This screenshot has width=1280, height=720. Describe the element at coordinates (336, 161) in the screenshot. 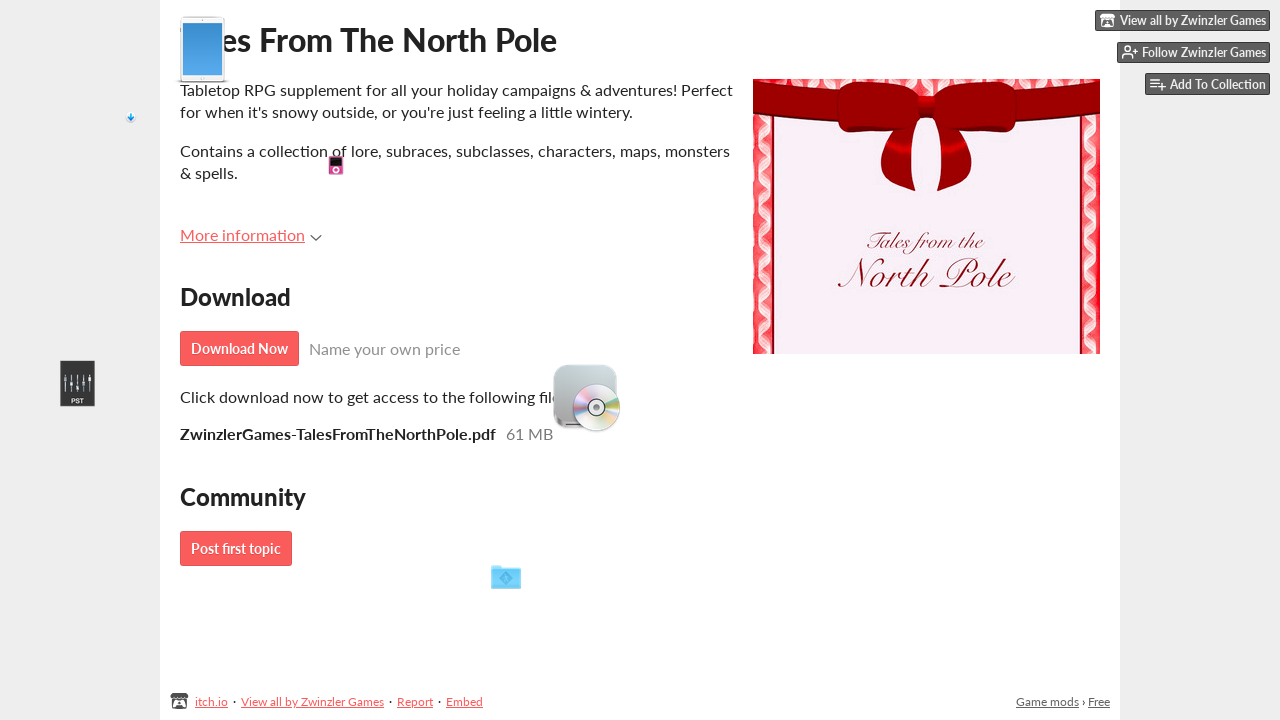

I see `sync or manage your iPod nano device` at that location.